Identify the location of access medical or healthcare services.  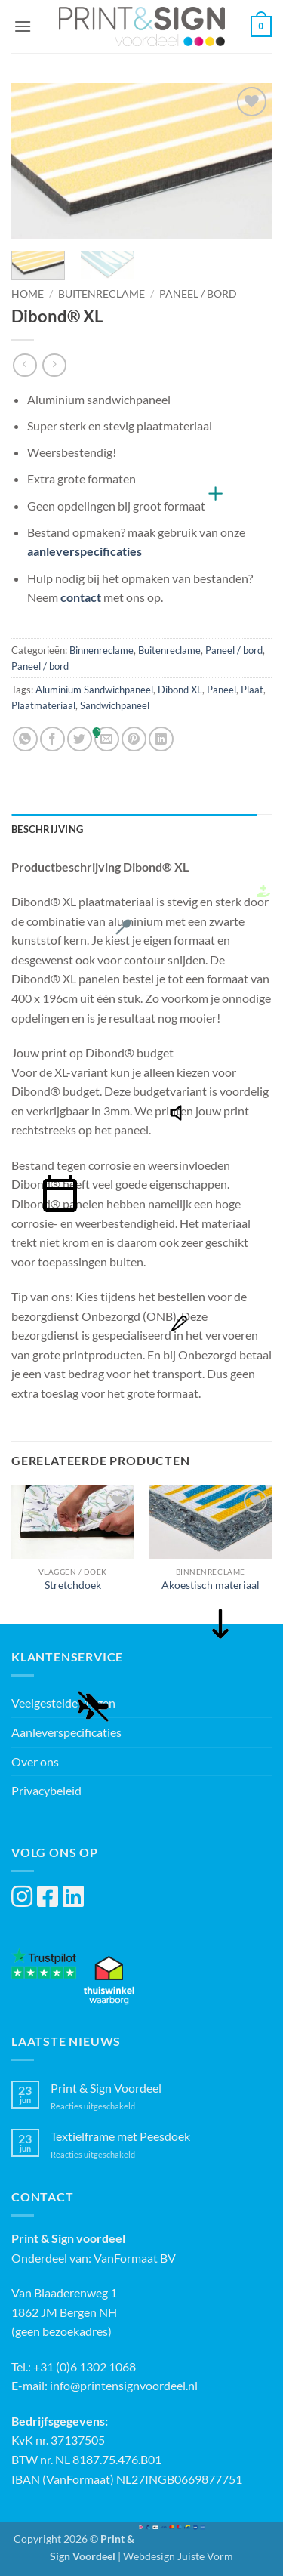
(263, 891).